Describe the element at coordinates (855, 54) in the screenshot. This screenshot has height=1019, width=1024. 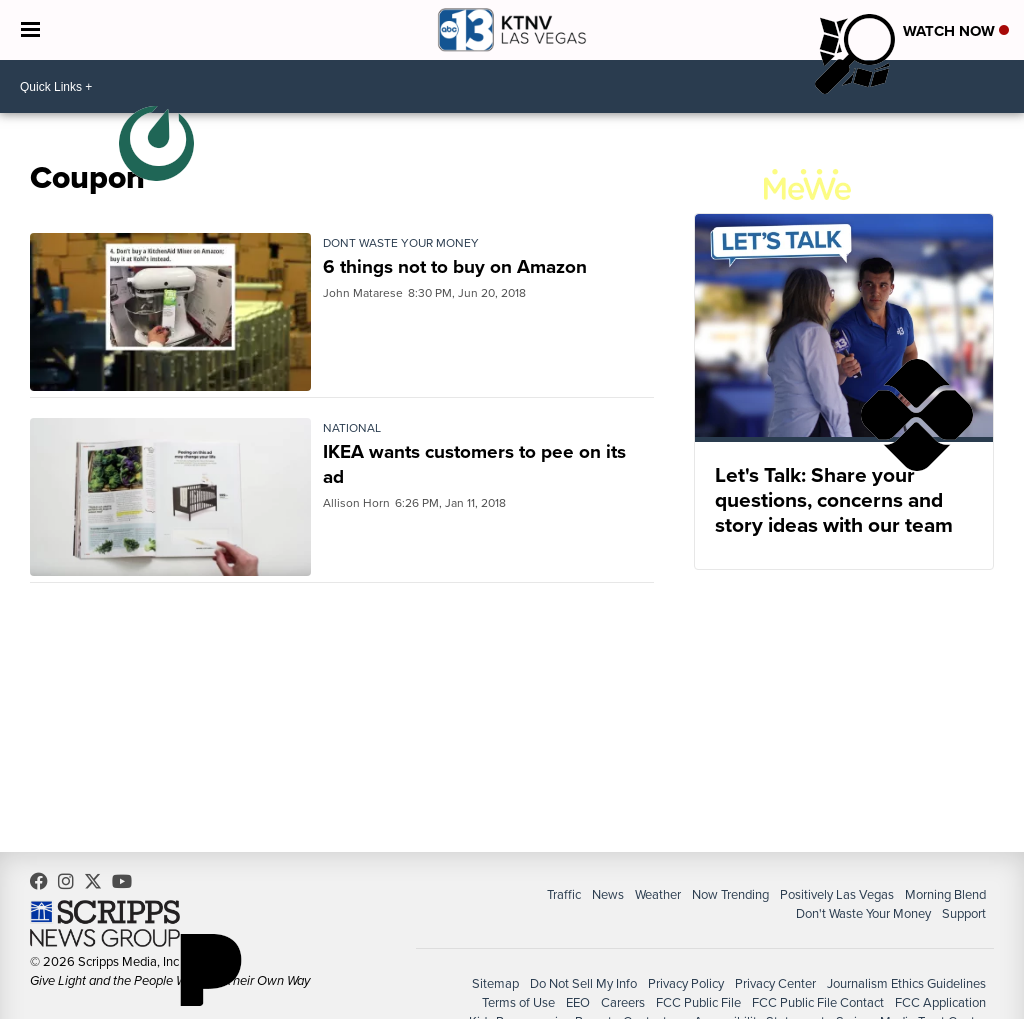
I see `open OpenStreetMap application` at that location.